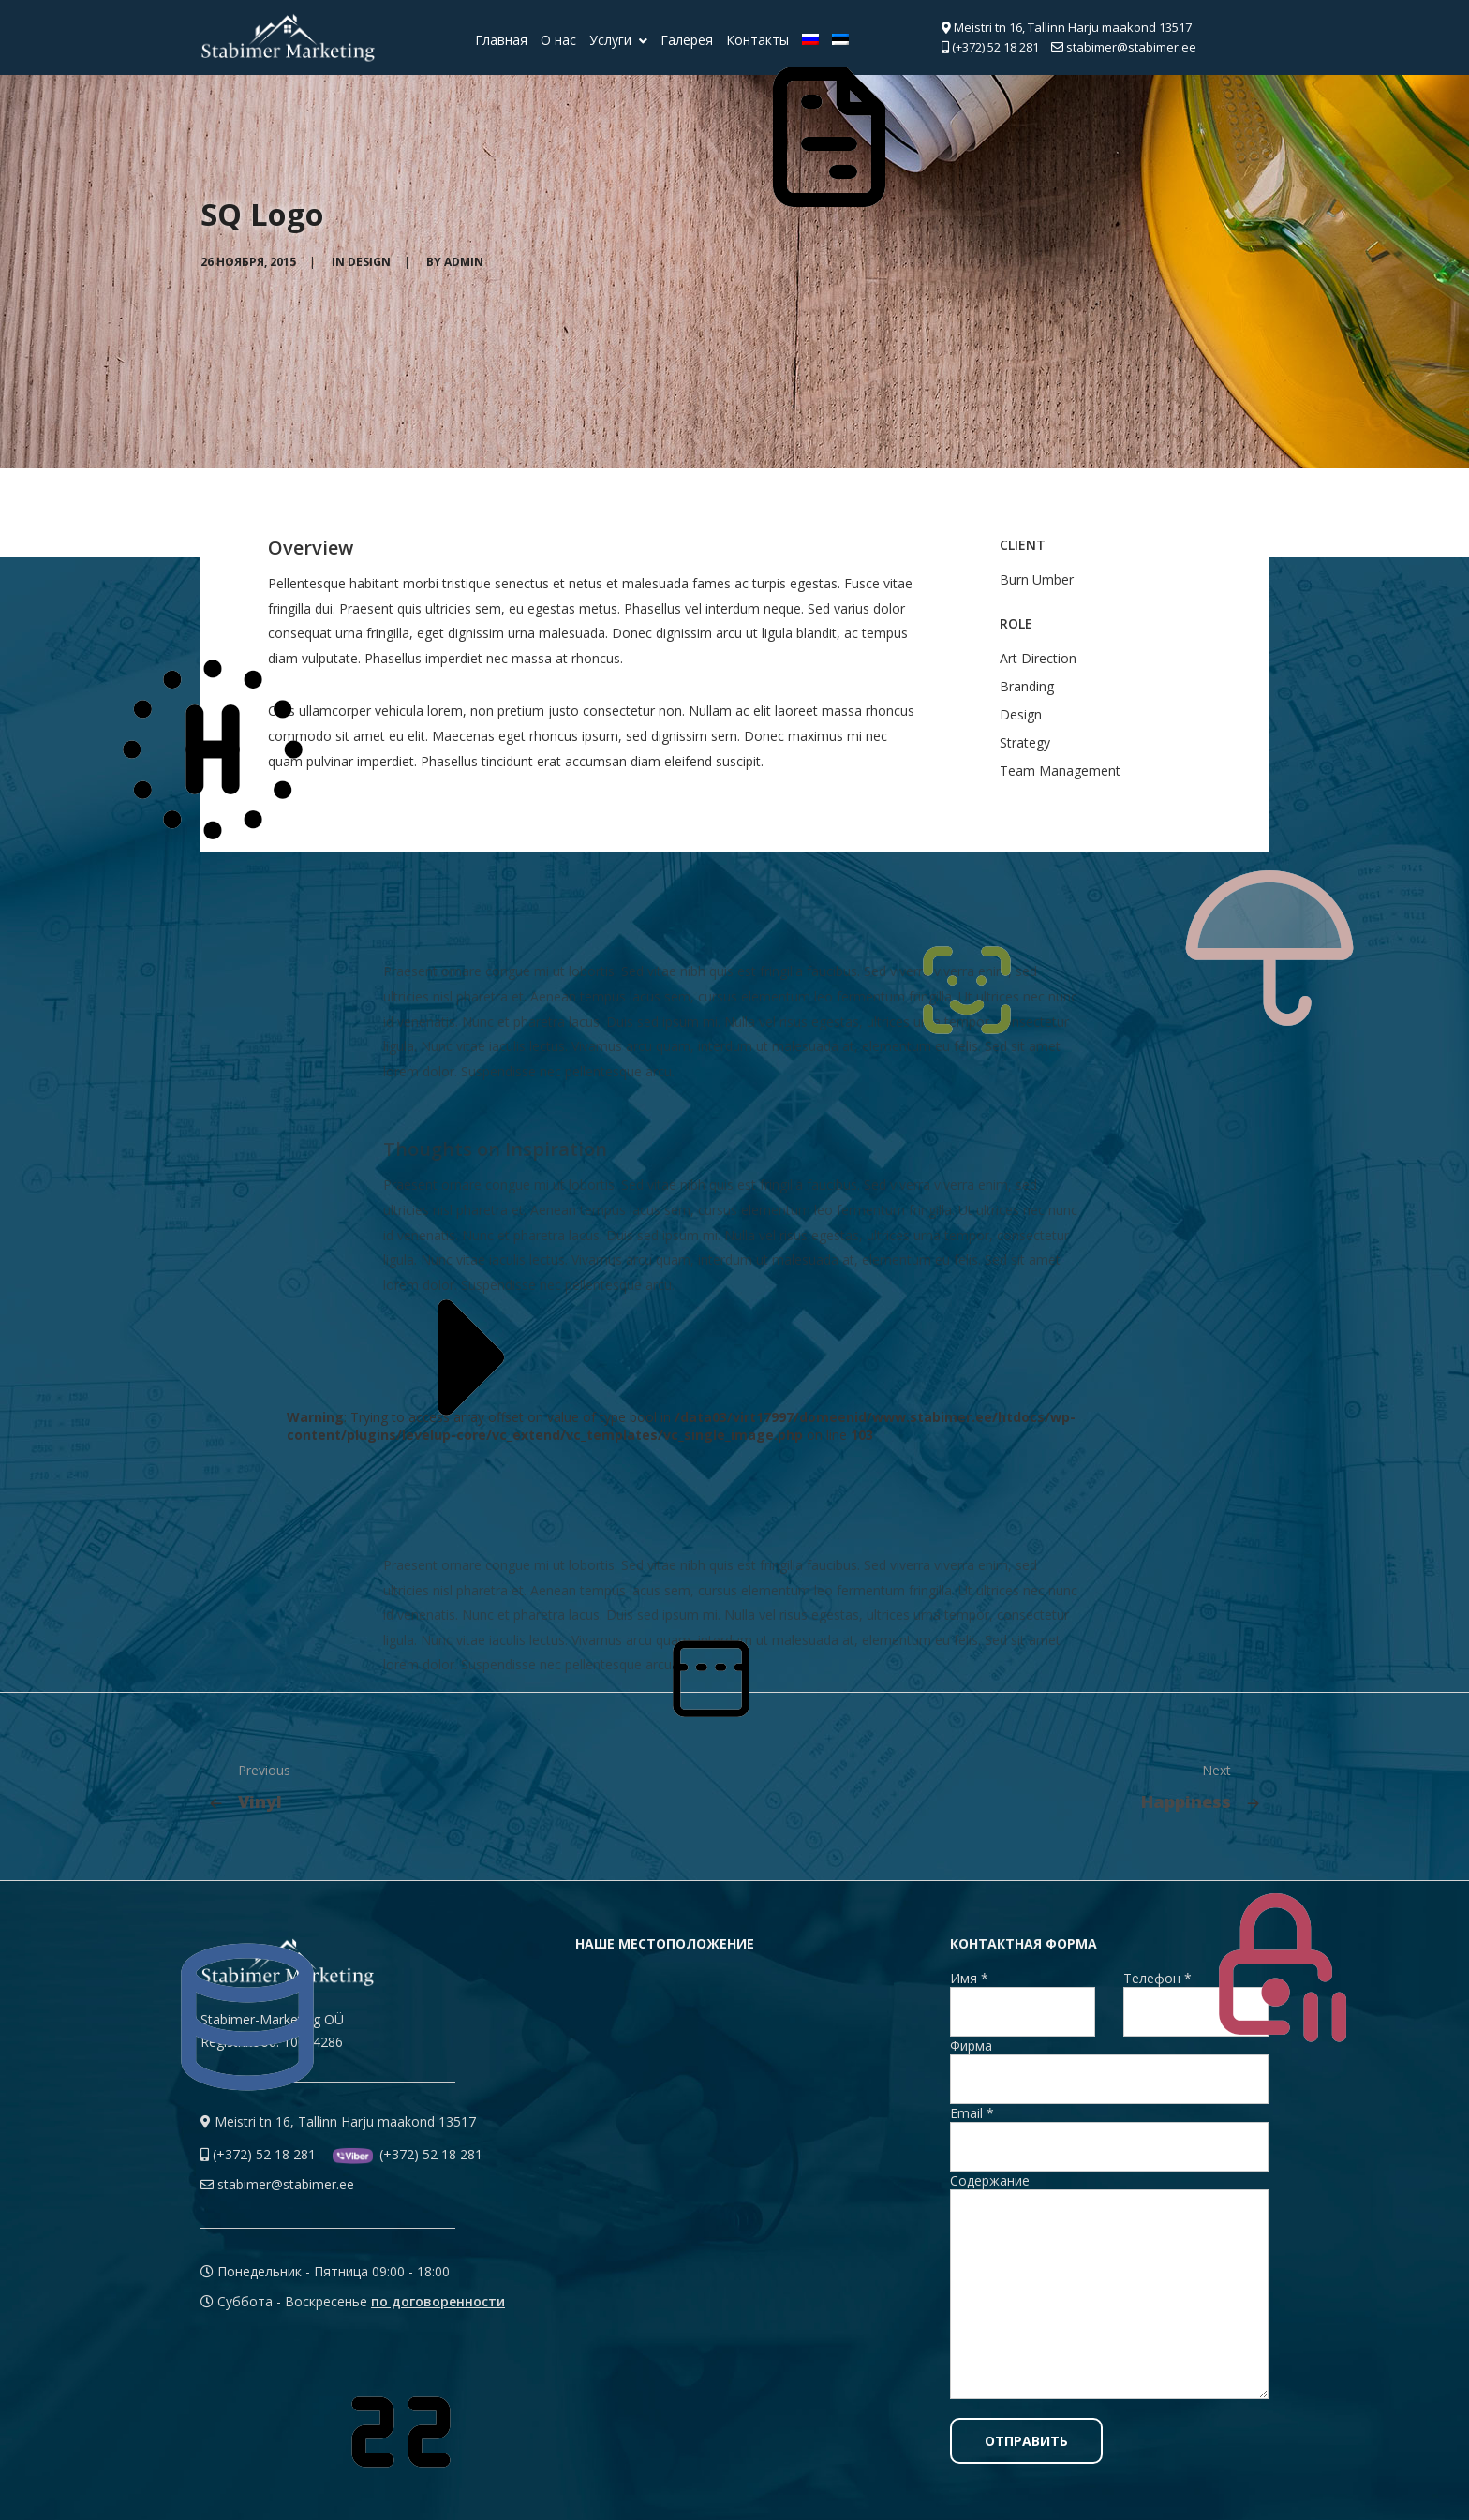  I want to click on indicates a pending or in-progress hospital/health service, so click(213, 749).